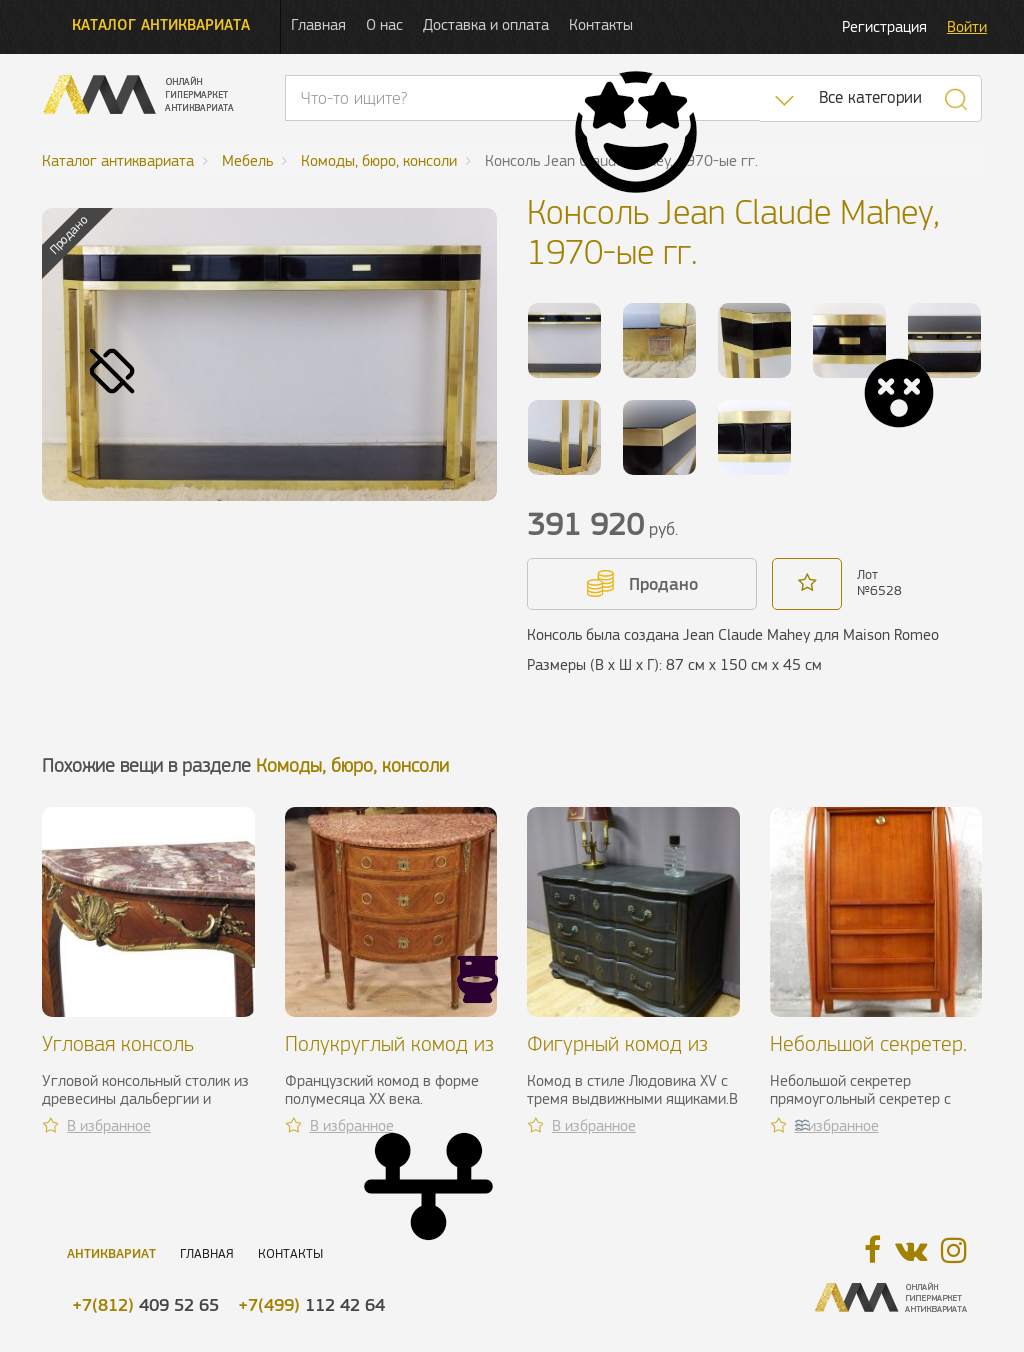 The image size is (1024, 1352). Describe the element at coordinates (477, 979) in the screenshot. I see `indicates restroom or bathroom location` at that location.